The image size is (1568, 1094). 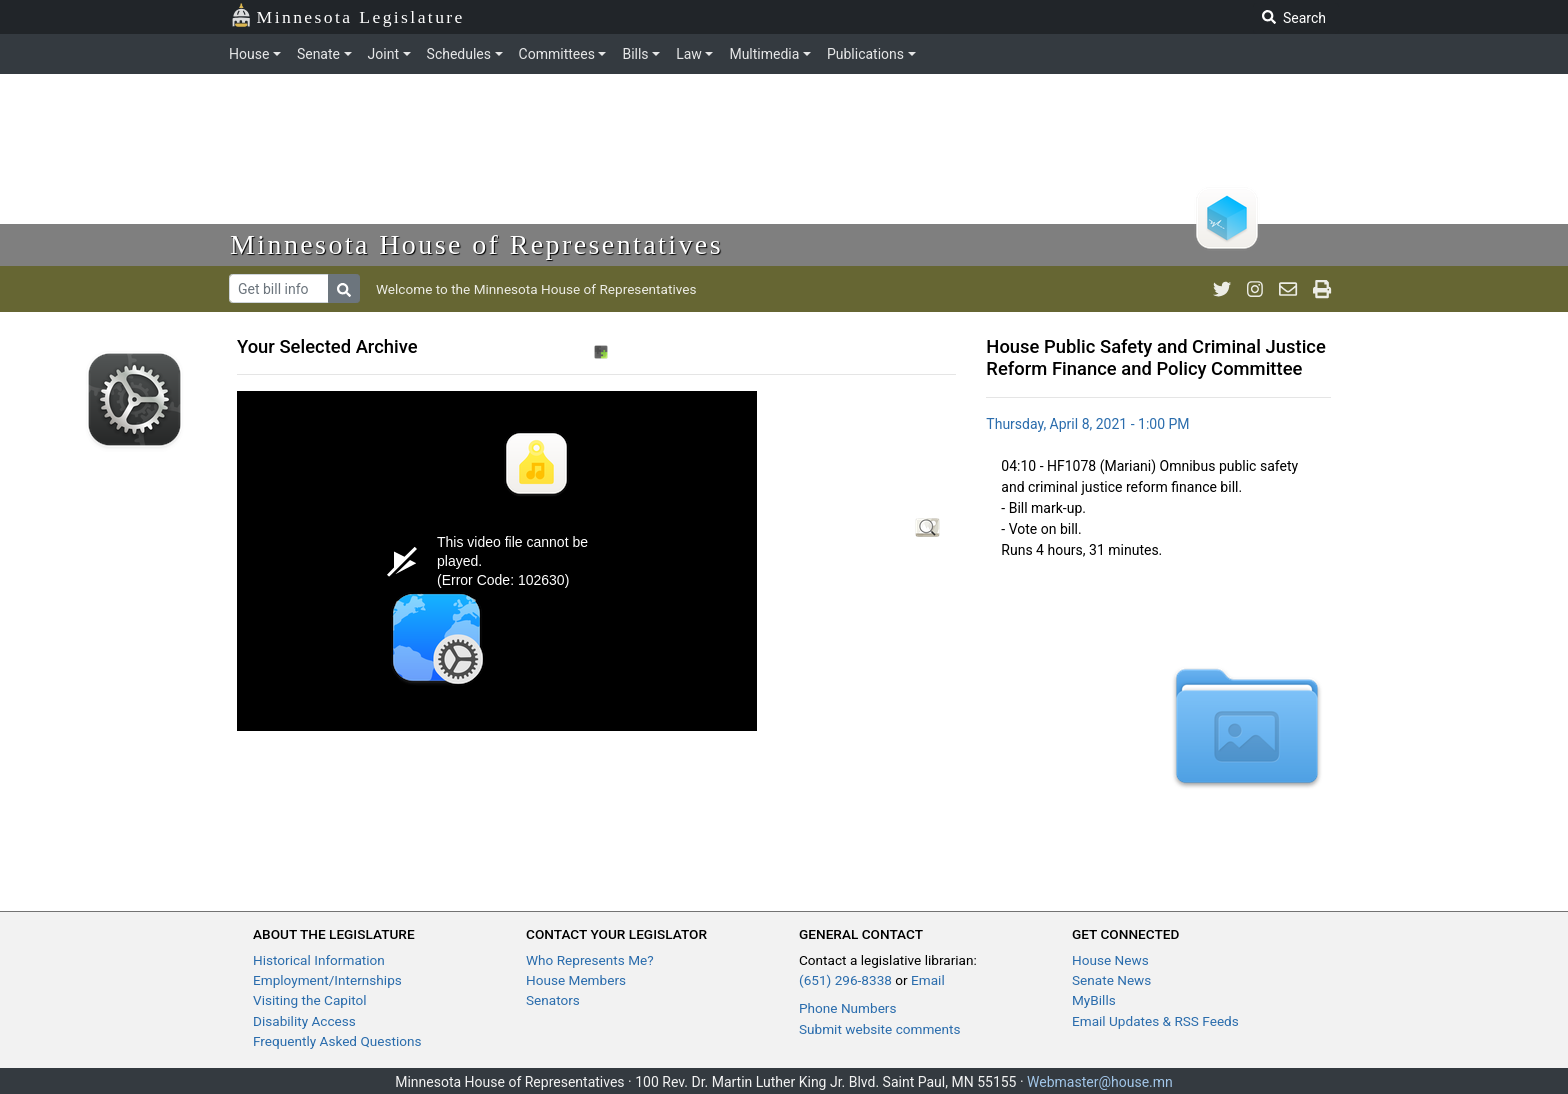 What do you see at coordinates (1247, 726) in the screenshot?
I see `open your pictures folder` at bounding box center [1247, 726].